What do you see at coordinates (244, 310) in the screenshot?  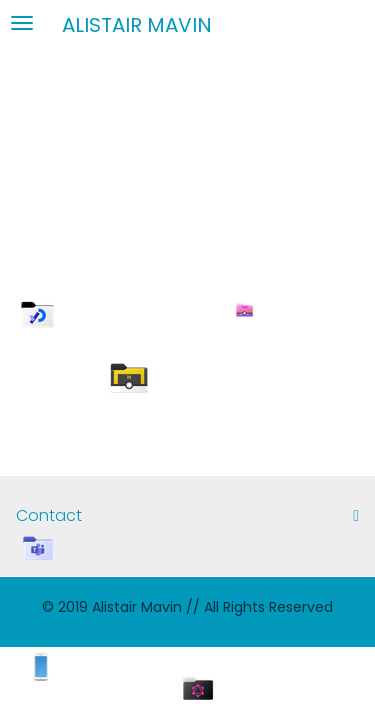 I see `folder for pokémon dream ball collection or related files` at bounding box center [244, 310].